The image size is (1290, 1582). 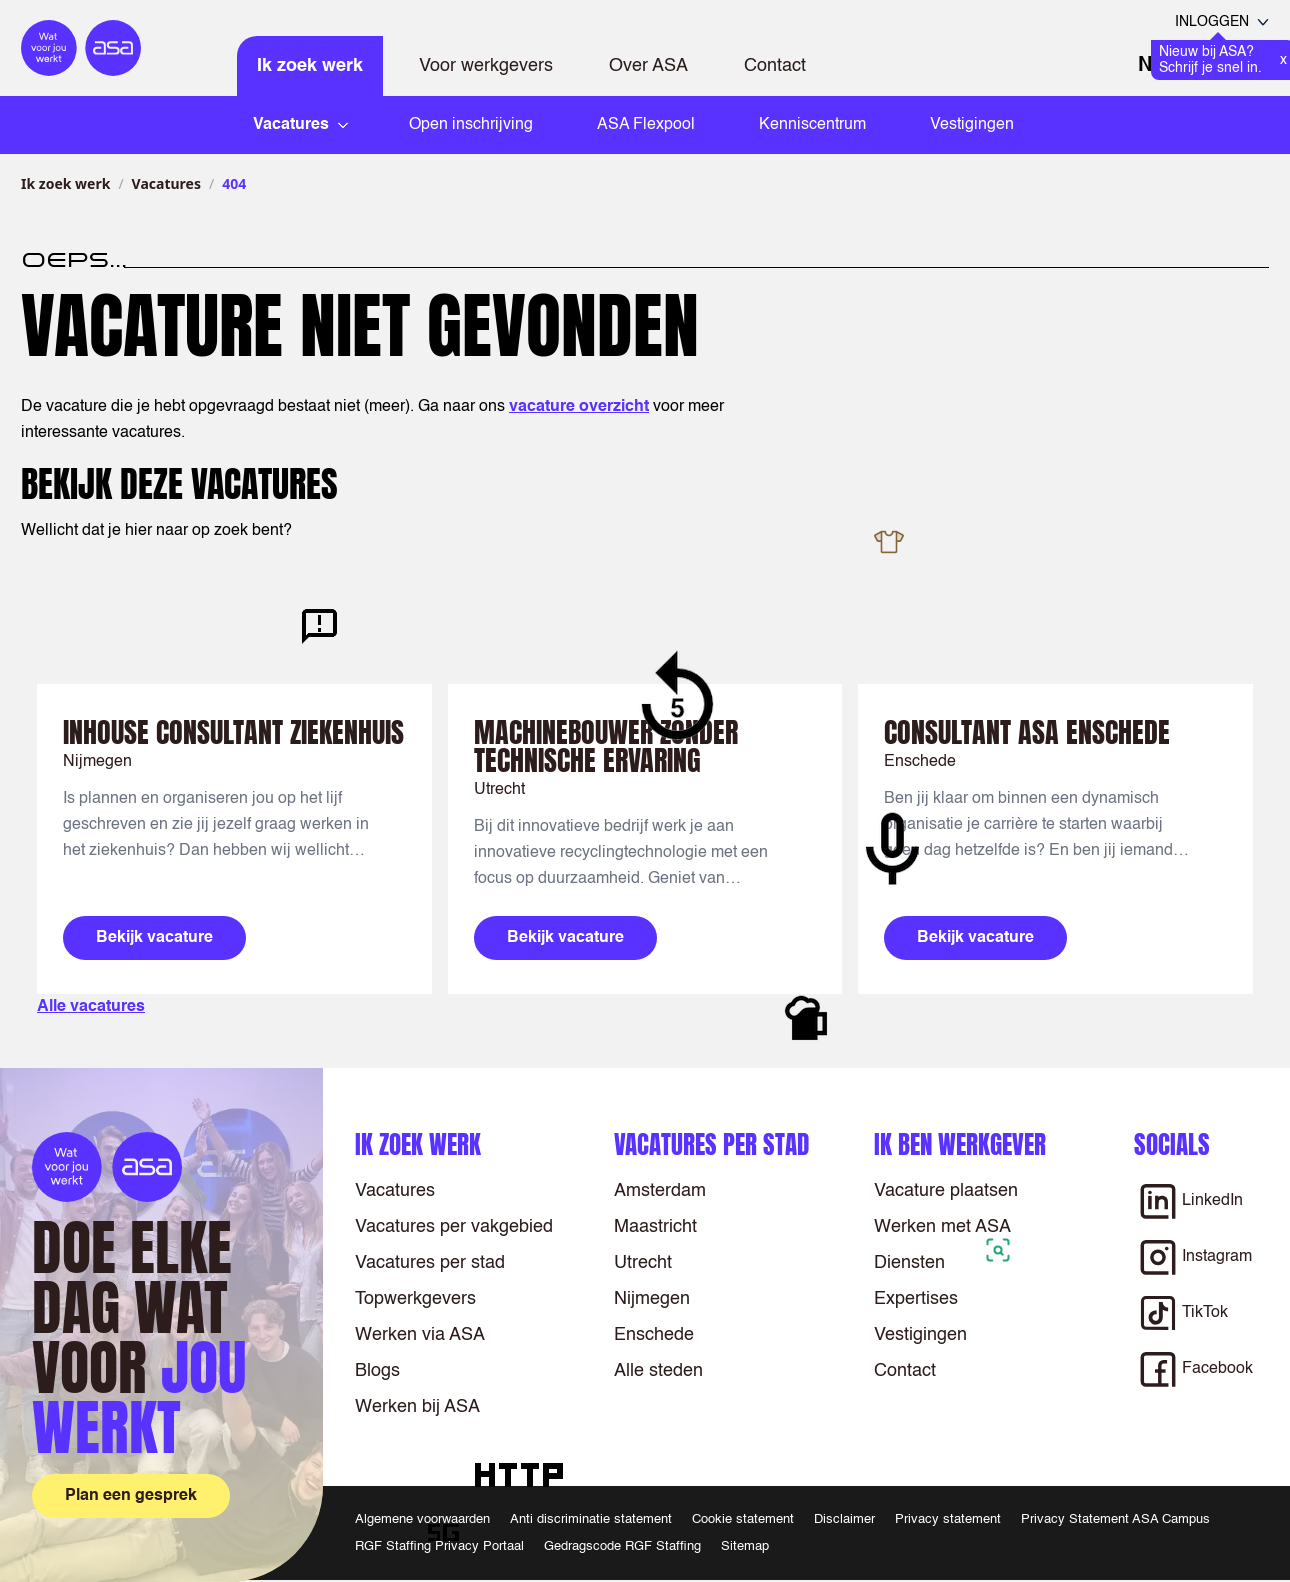 I want to click on browse clothing or apparel items, so click(x=889, y=542).